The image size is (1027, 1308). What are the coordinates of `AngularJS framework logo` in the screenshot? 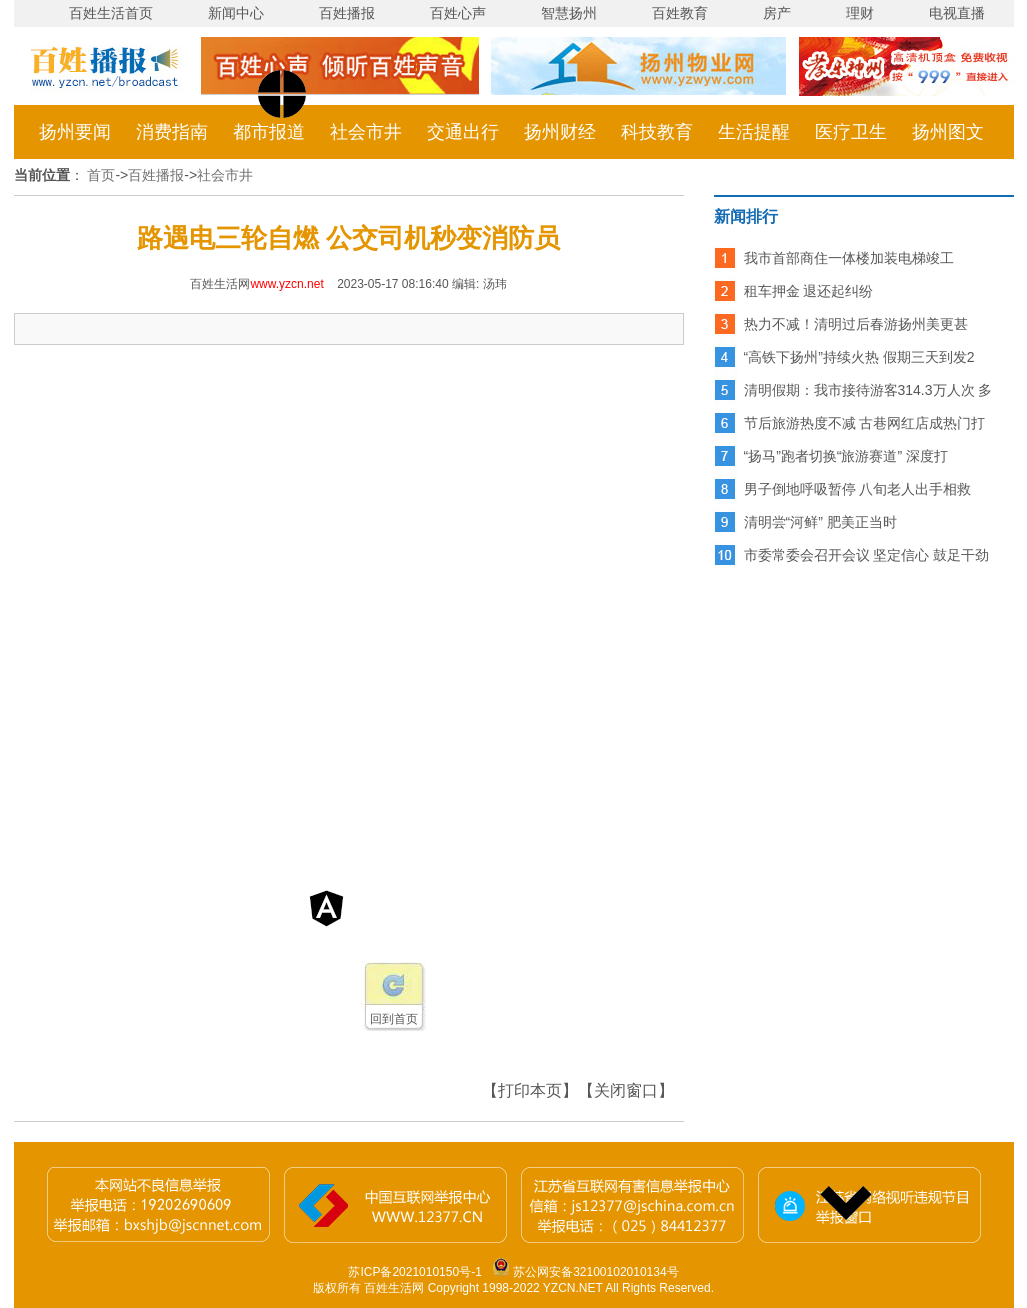 It's located at (326, 908).